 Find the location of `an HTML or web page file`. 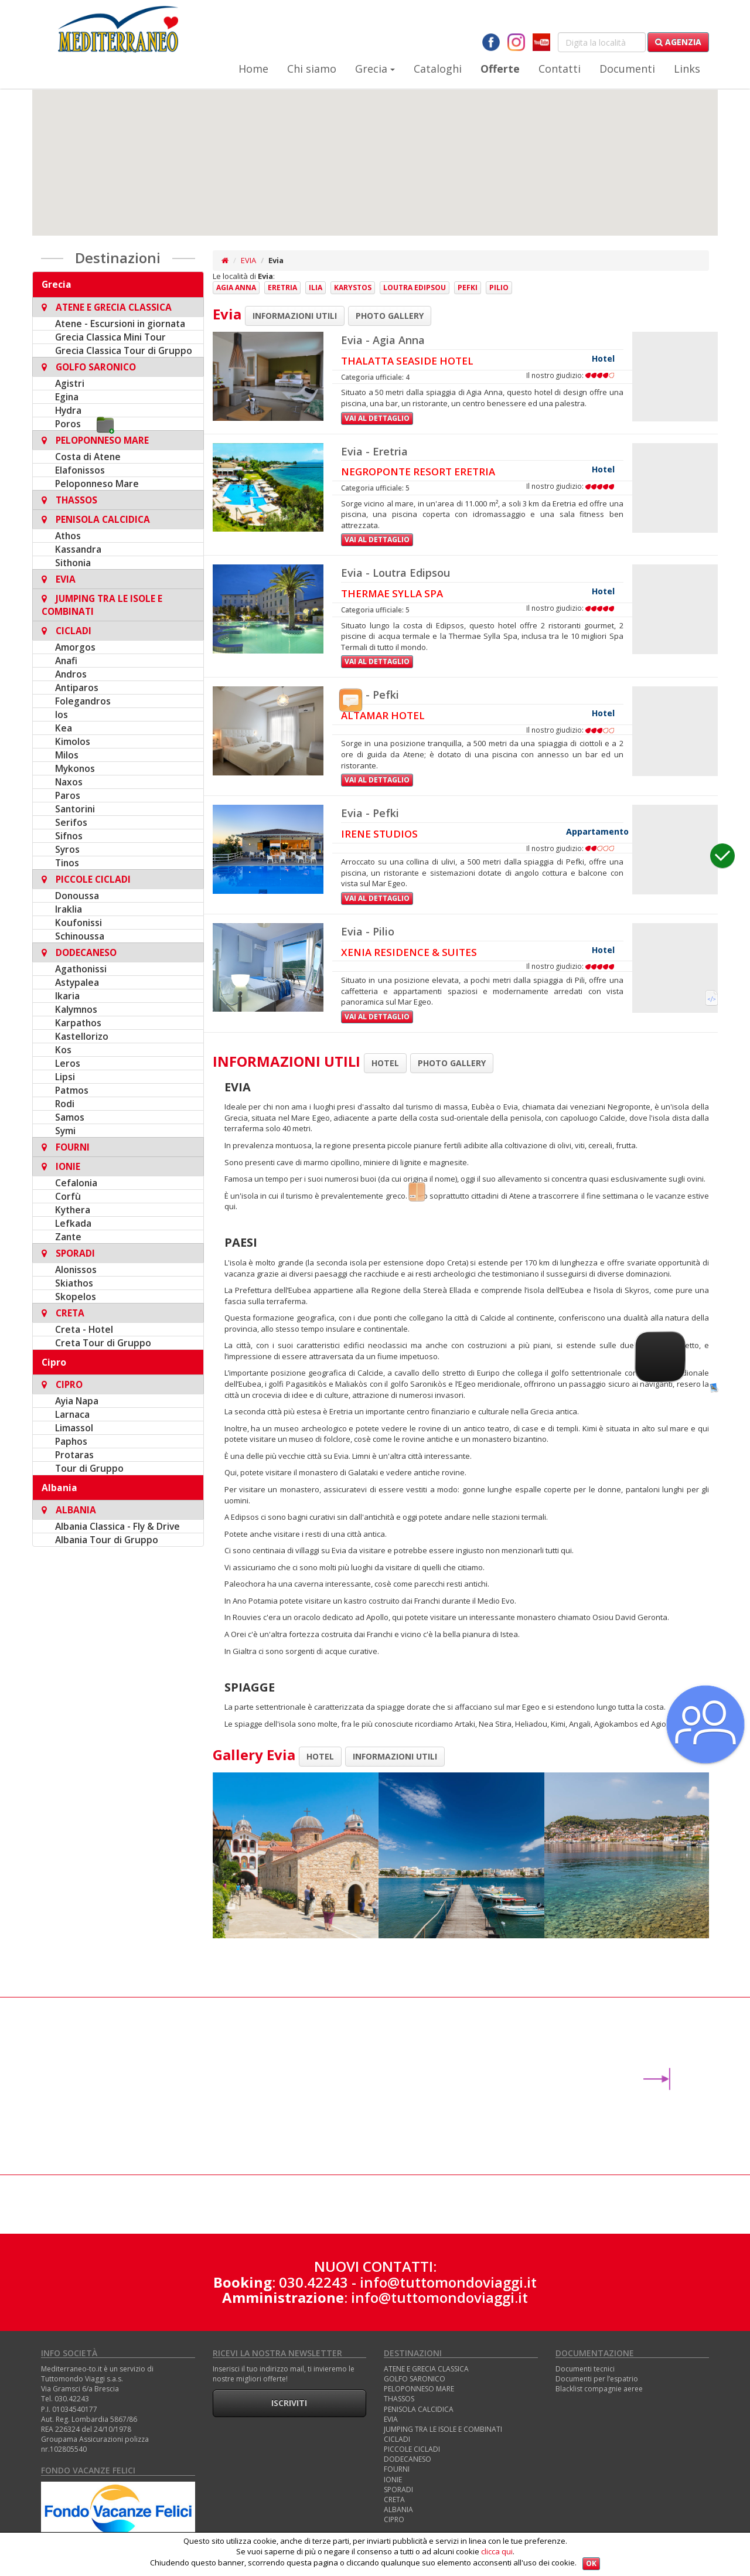

an HTML or web page file is located at coordinates (711, 998).